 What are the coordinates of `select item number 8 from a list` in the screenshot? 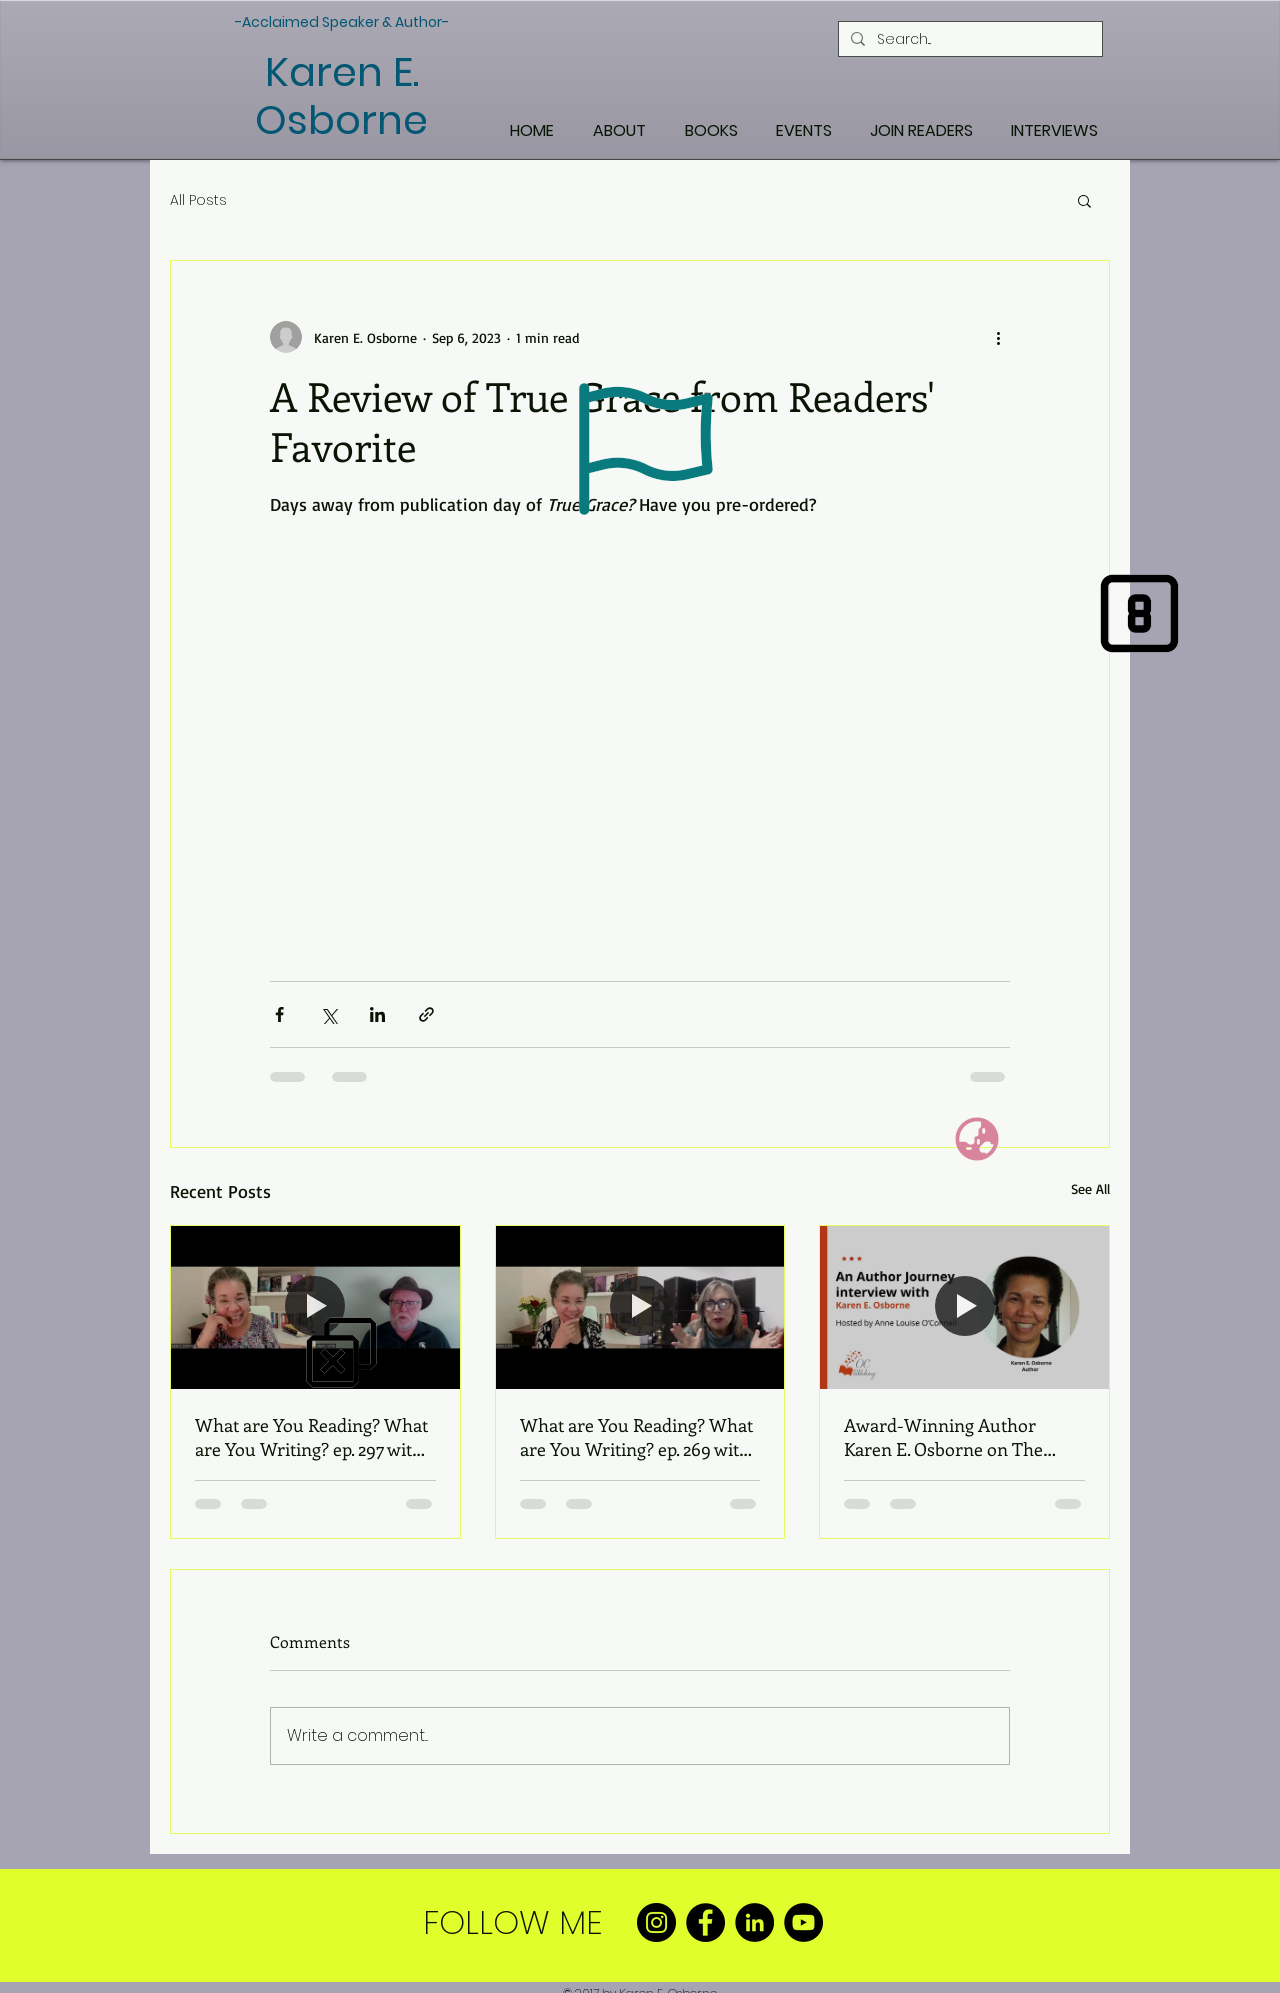 It's located at (1139, 613).